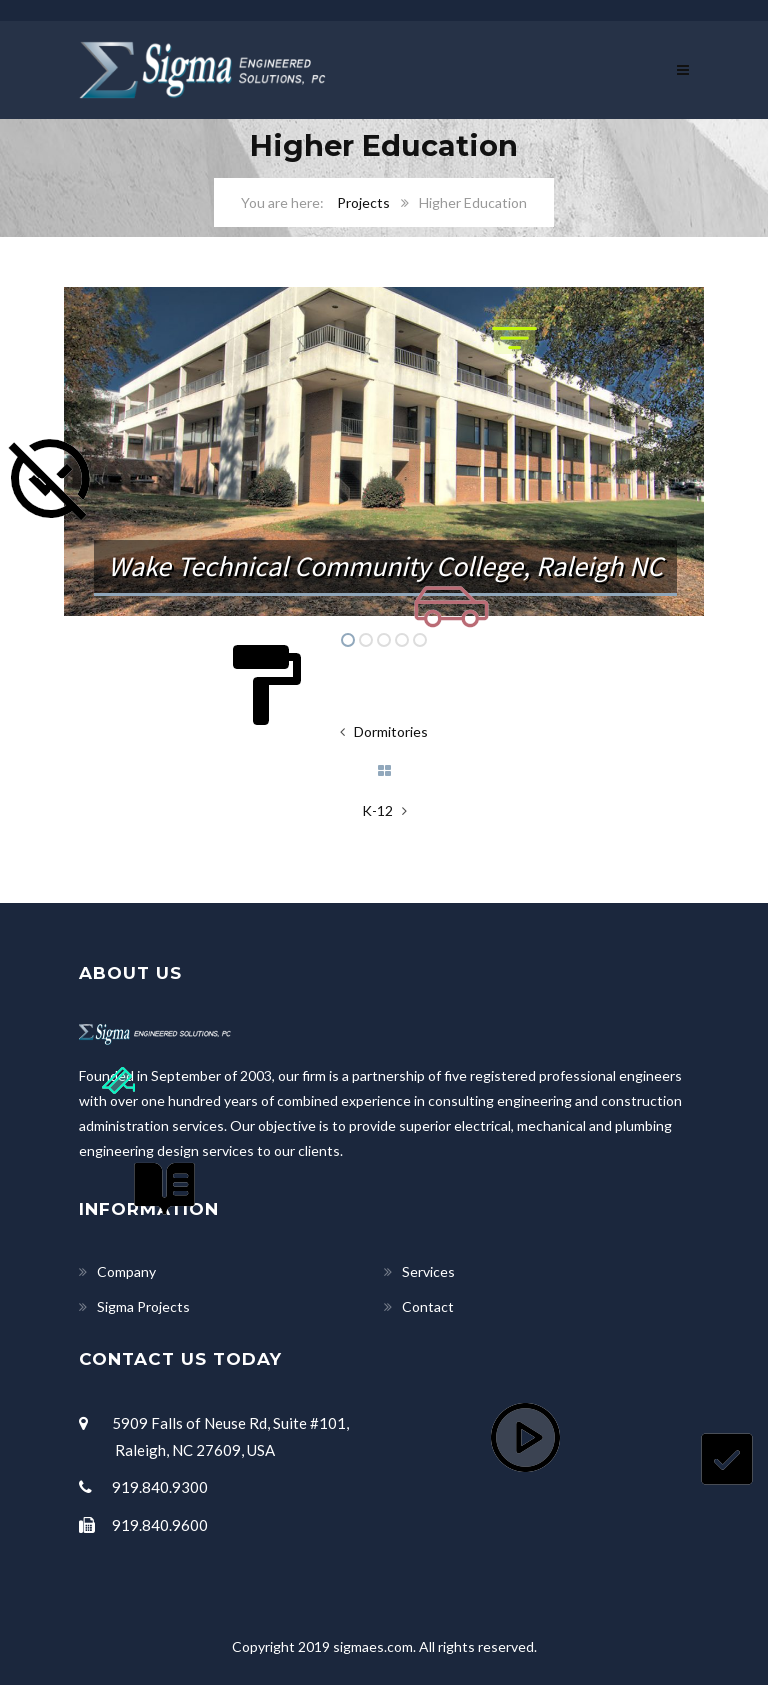  I want to click on access security camera settings, so click(118, 1082).